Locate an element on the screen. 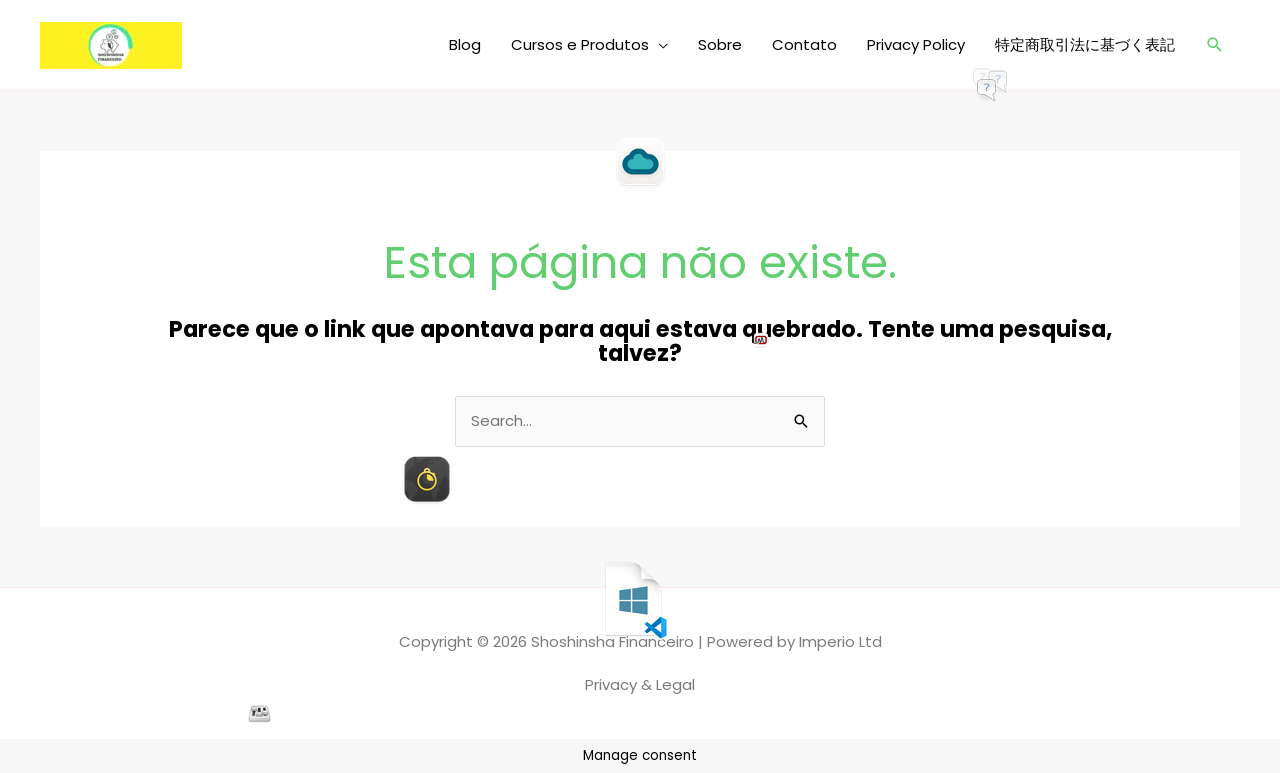 Image resolution: width=1280 pixels, height=773 pixels. manage cookie preferences in your browser is located at coordinates (427, 480).